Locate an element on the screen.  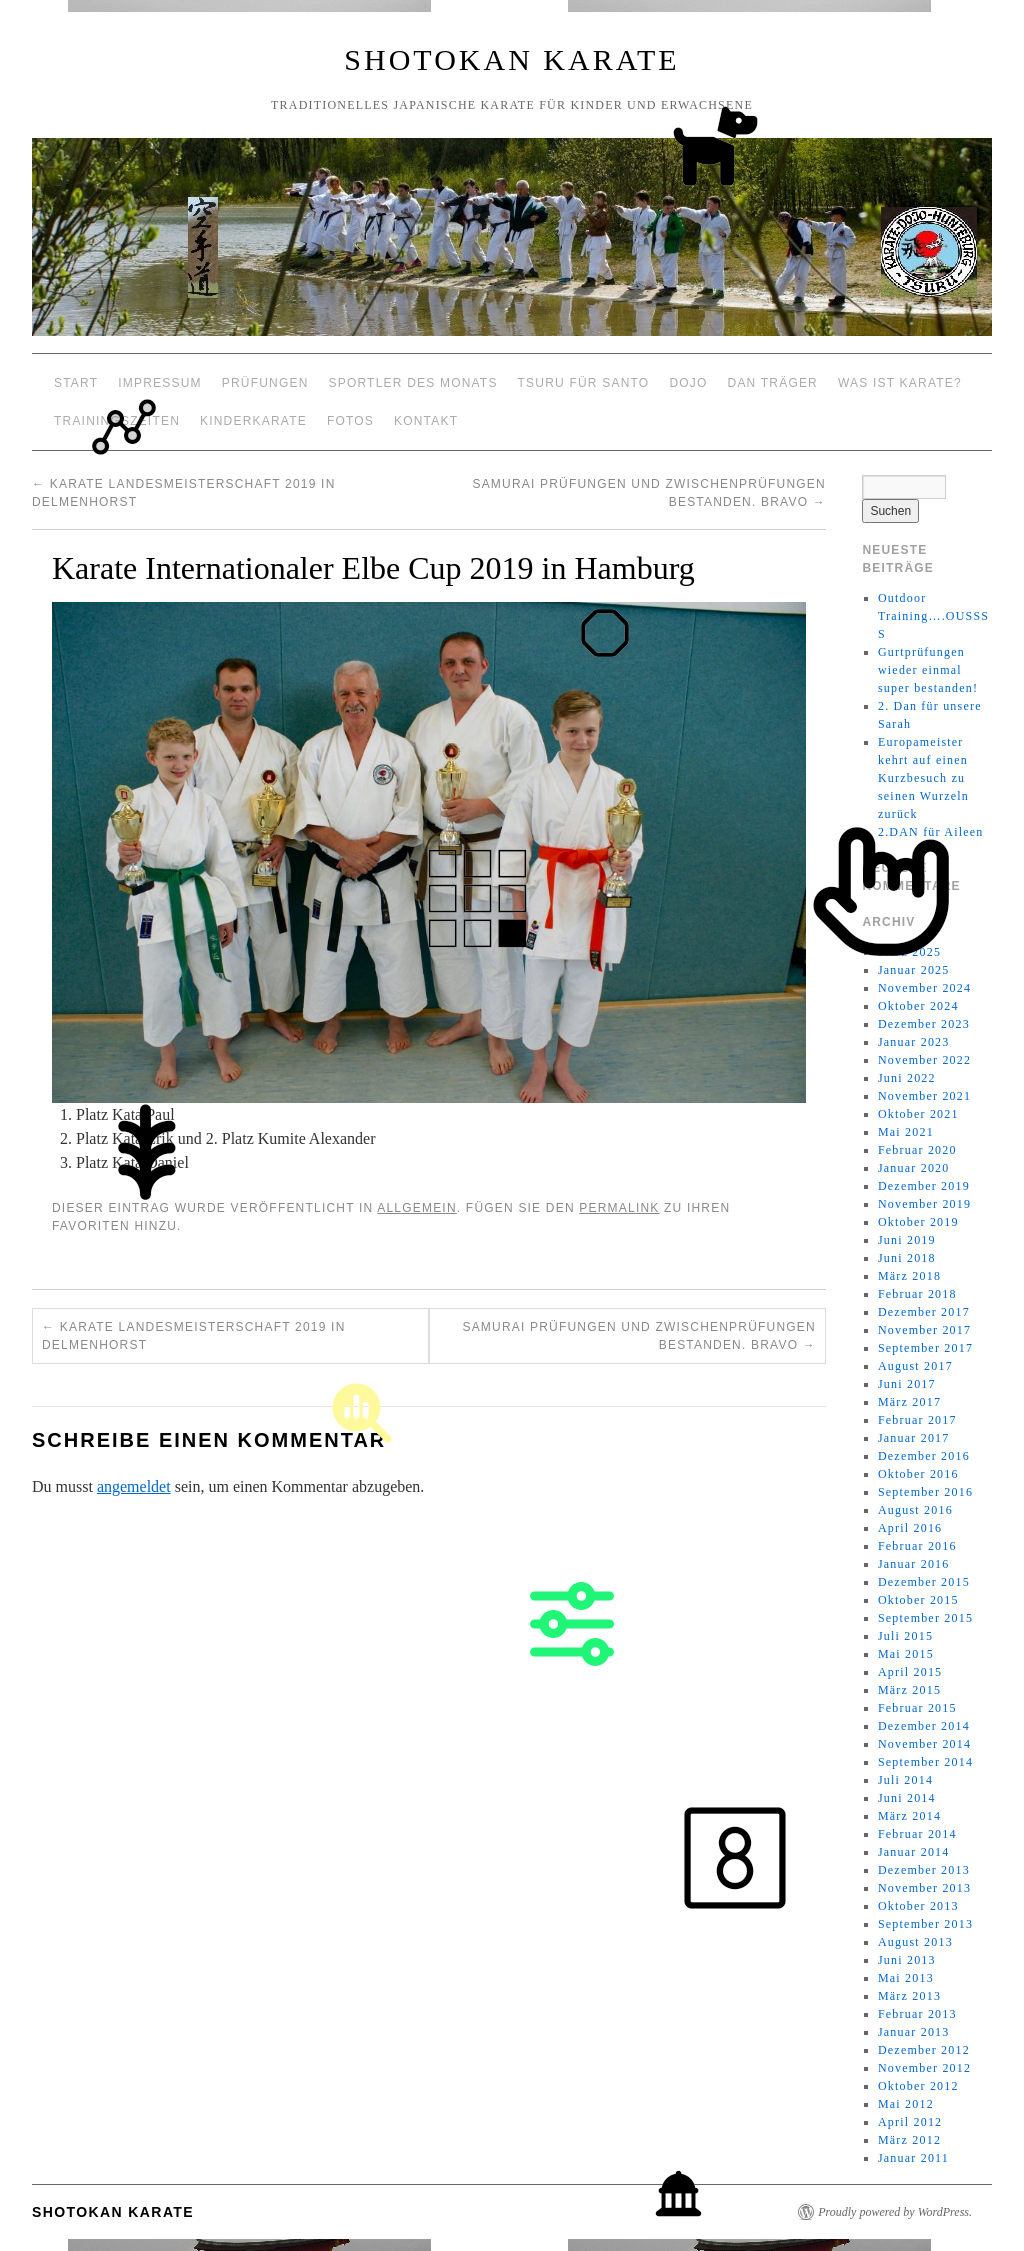
büromöbelexperte brand logo is located at coordinates (477, 898).